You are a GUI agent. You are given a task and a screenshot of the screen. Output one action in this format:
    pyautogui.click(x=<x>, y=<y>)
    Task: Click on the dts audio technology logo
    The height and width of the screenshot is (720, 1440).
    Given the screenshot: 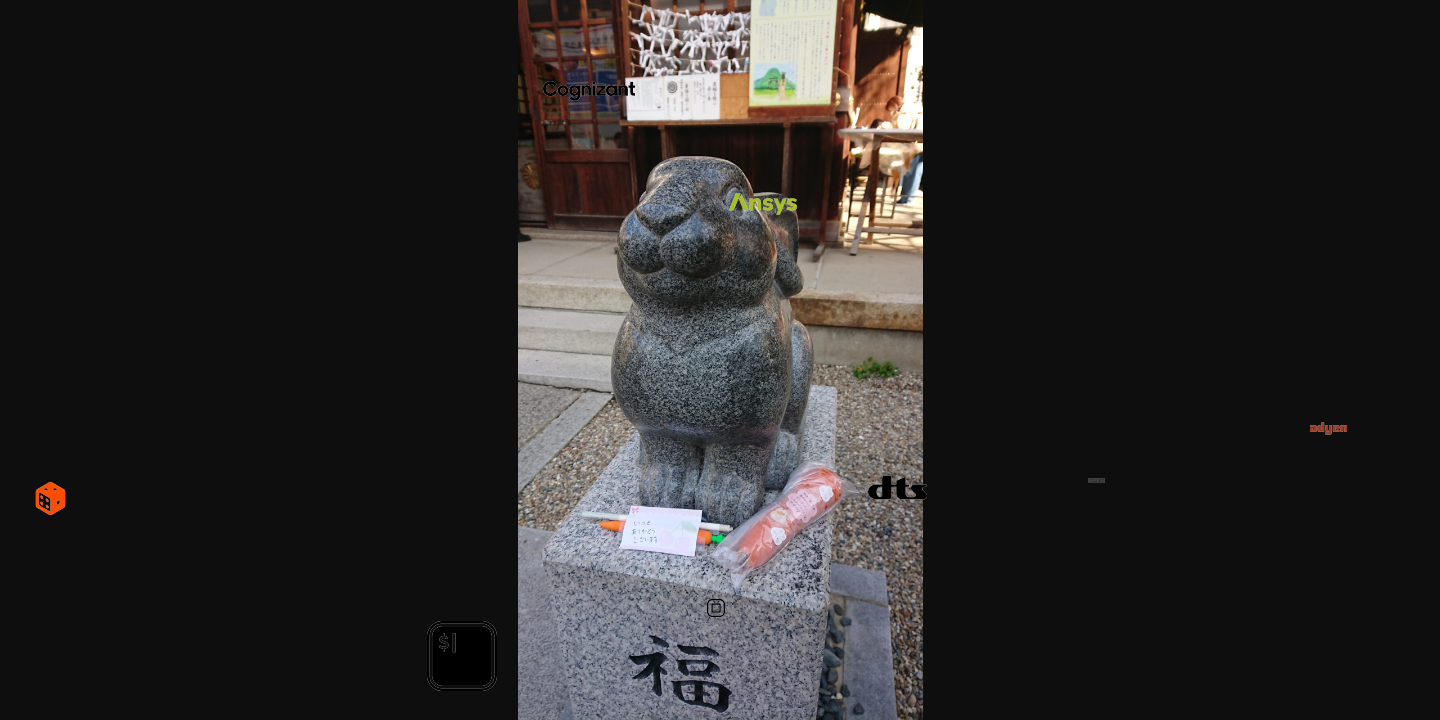 What is the action you would take?
    pyautogui.click(x=897, y=487)
    